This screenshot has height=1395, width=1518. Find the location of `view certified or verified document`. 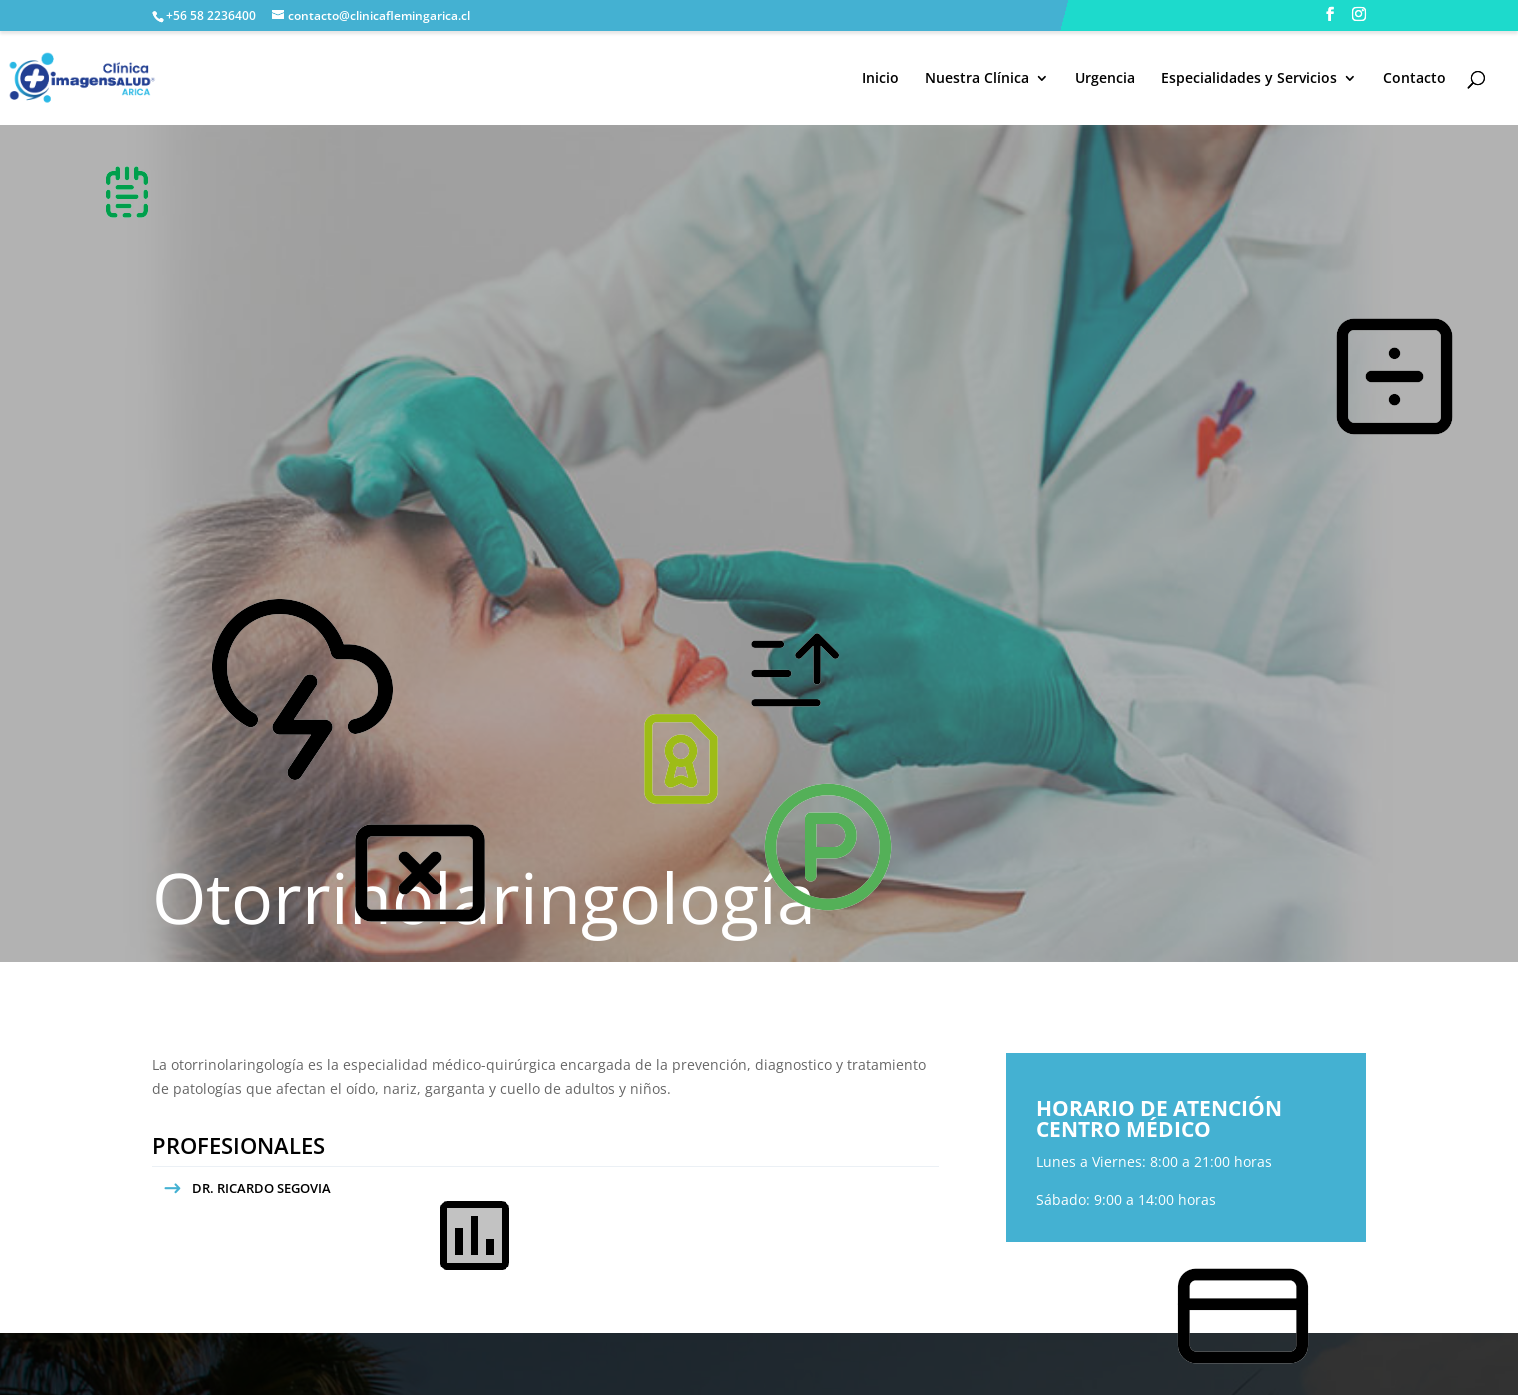

view certified or verified document is located at coordinates (681, 759).